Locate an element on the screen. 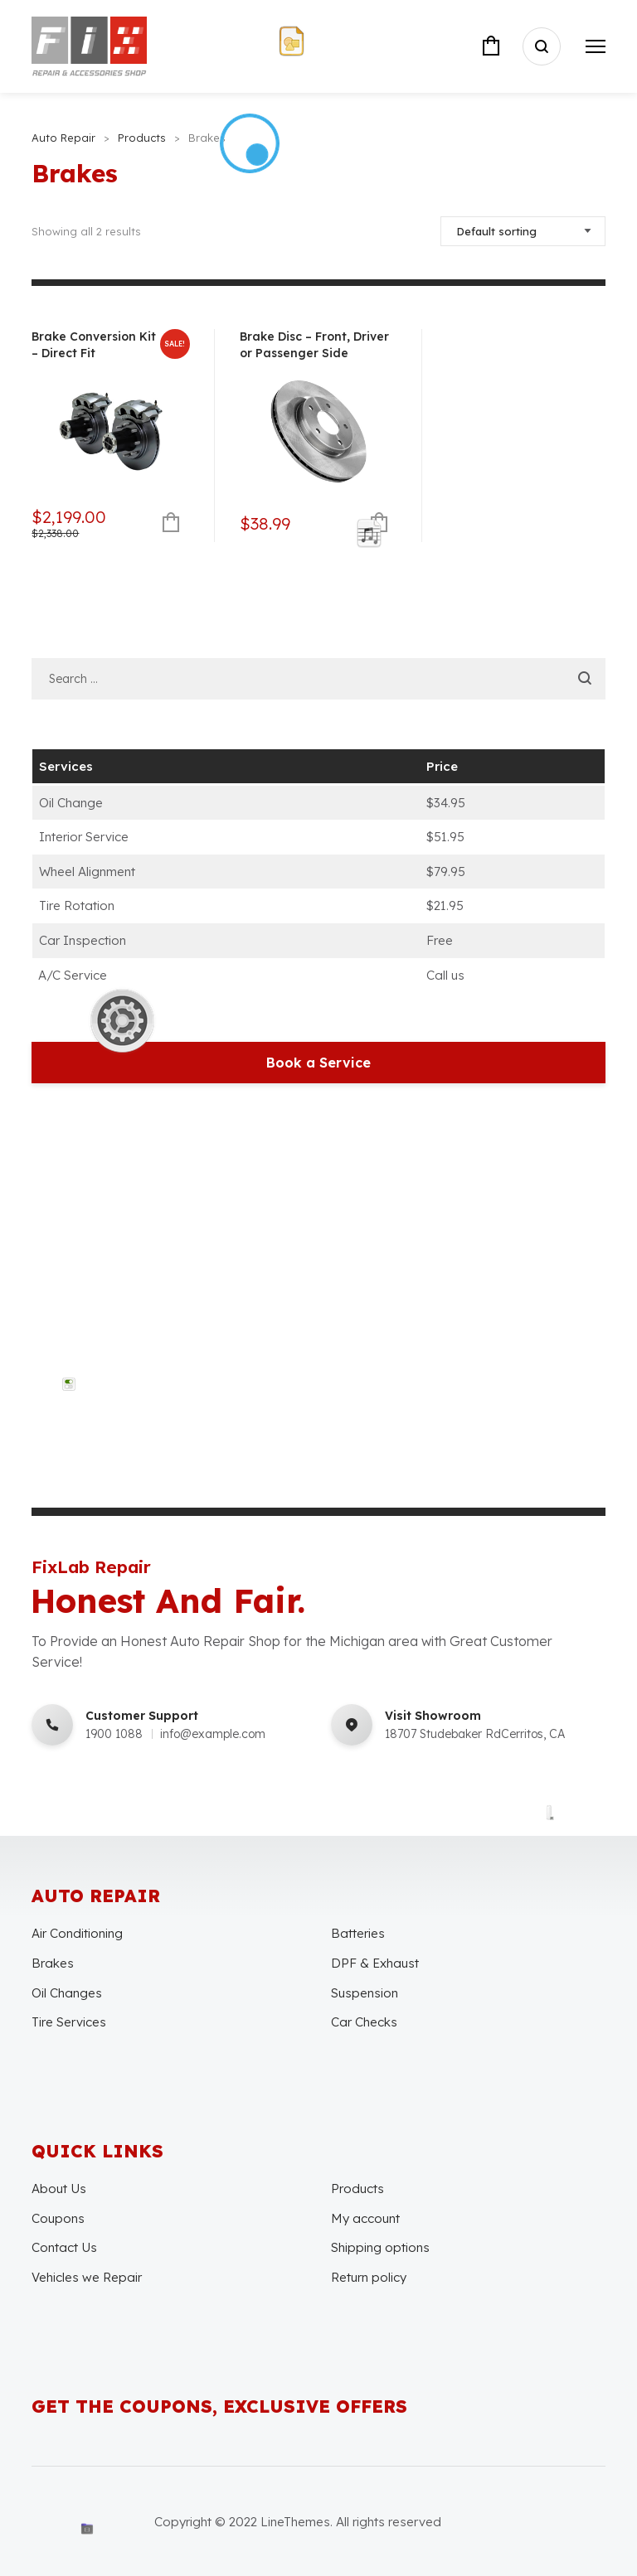  libreoffice draw template file is located at coordinates (291, 41).